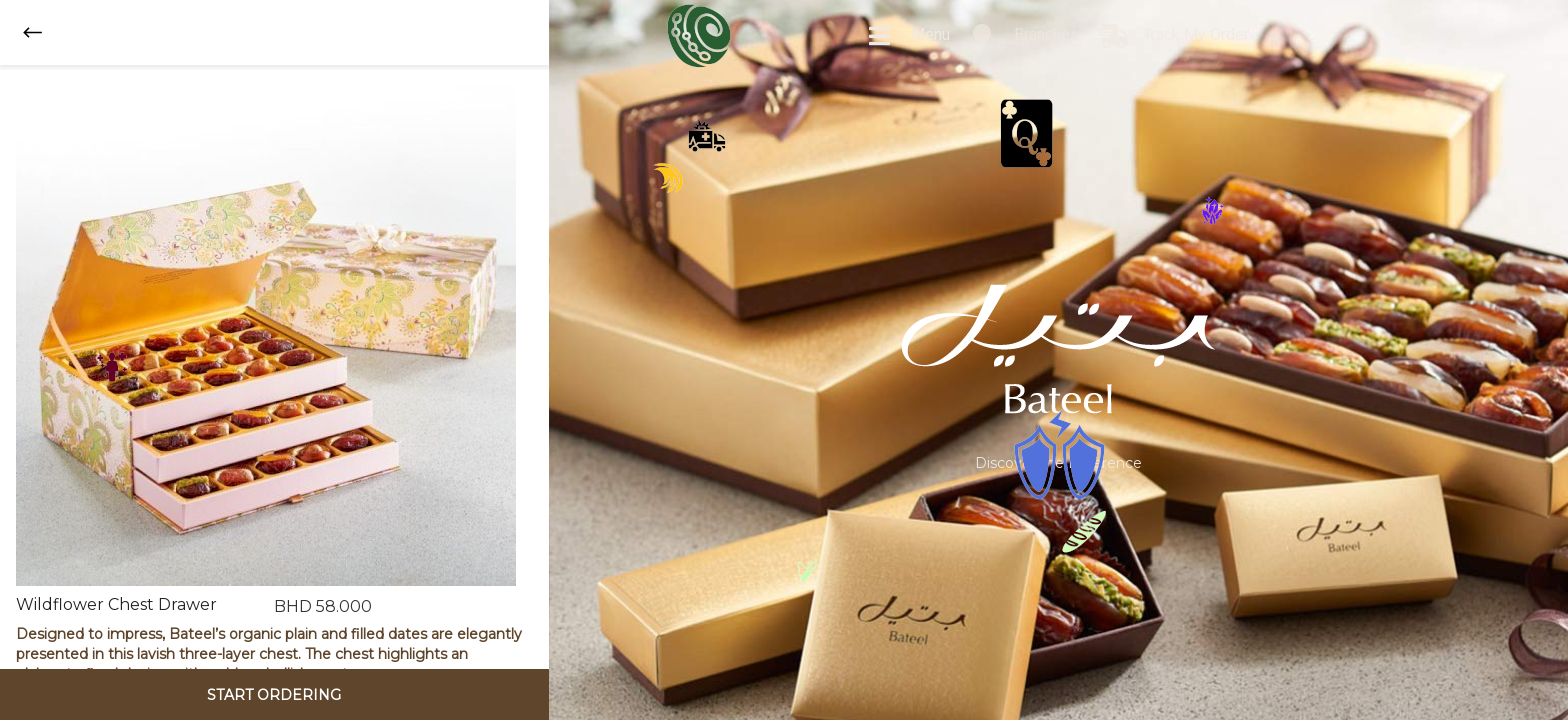 Image resolution: width=1568 pixels, height=720 pixels. What do you see at coordinates (1026, 133) in the screenshot?
I see `queen of clubs playing card` at bounding box center [1026, 133].